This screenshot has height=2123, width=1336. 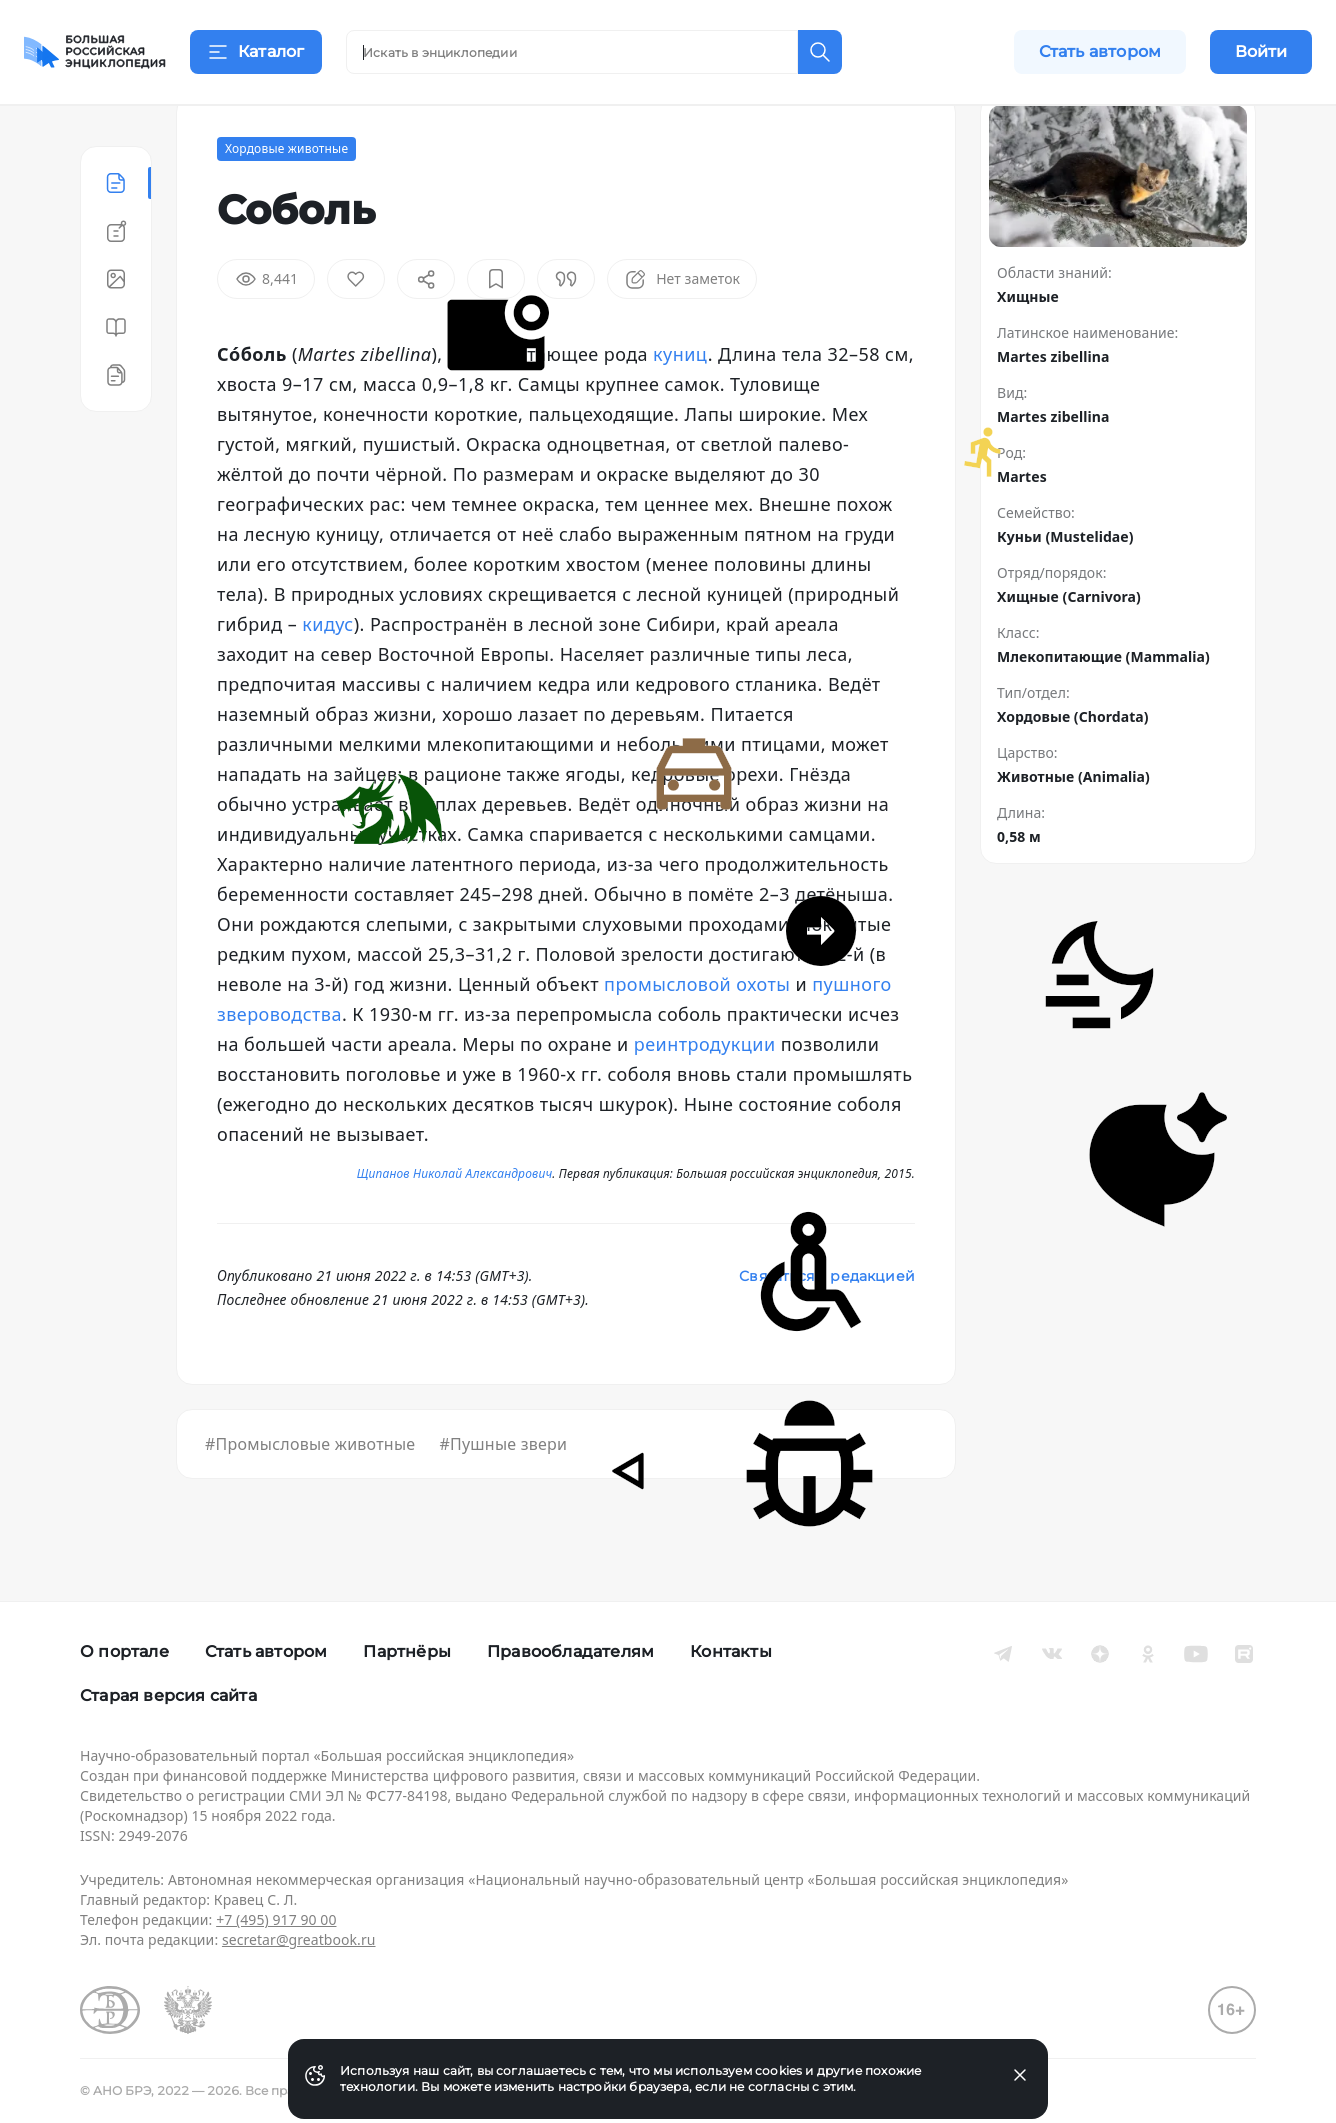 I want to click on access running or jogging activity tracking, so click(x=984, y=451).